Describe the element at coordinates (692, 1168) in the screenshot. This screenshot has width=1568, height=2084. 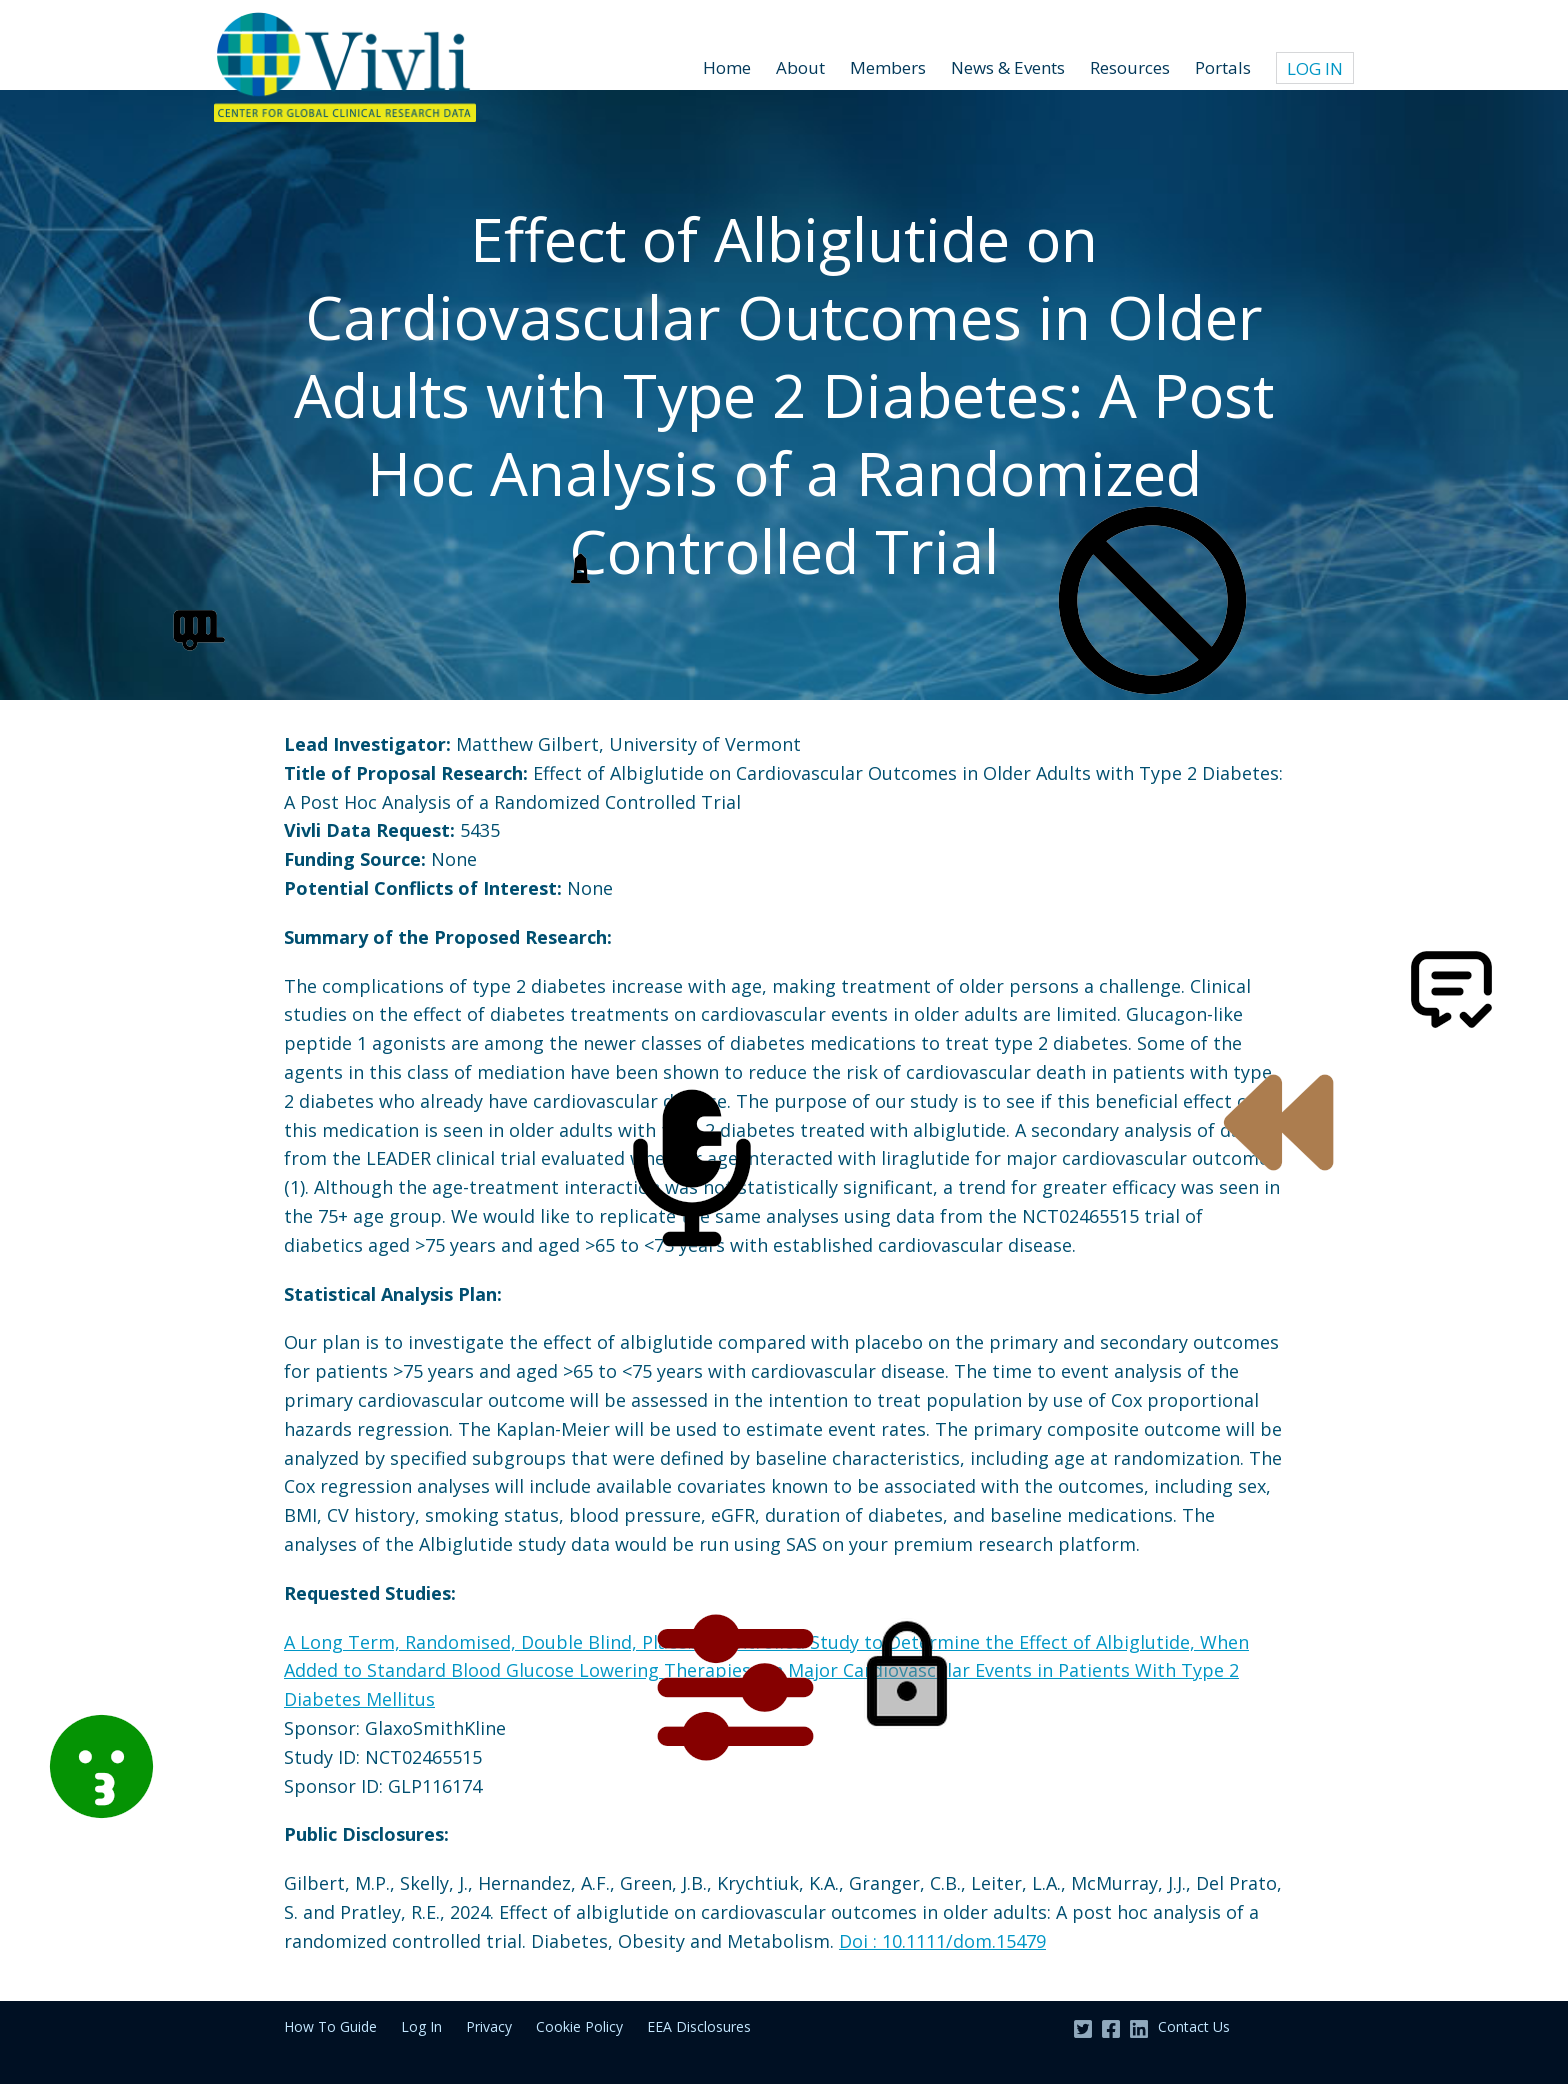
I see `tap to record audio or voice message` at that location.